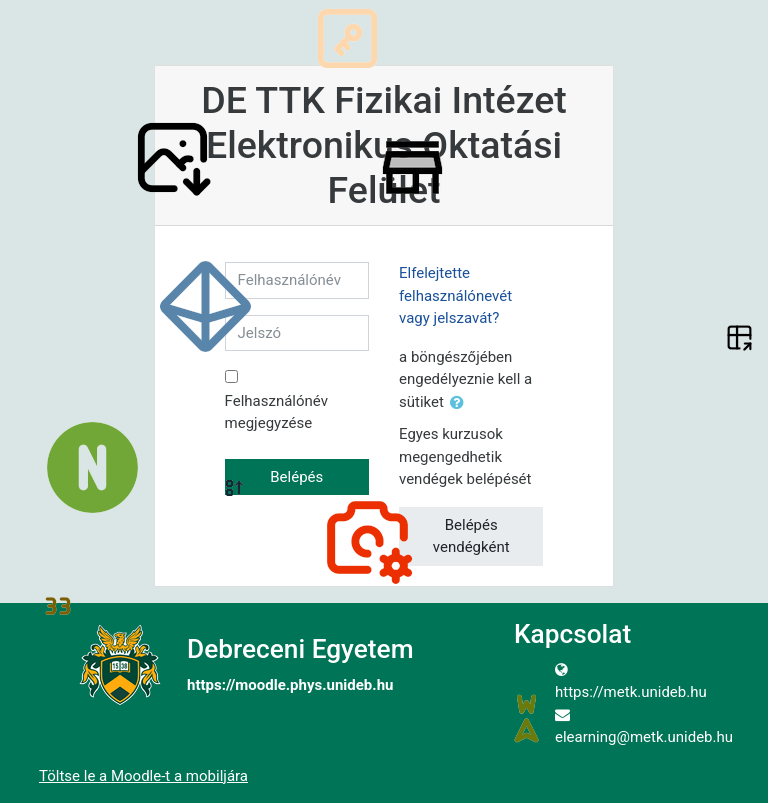  I want to click on indicates a north direction or compass point, so click(92, 467).